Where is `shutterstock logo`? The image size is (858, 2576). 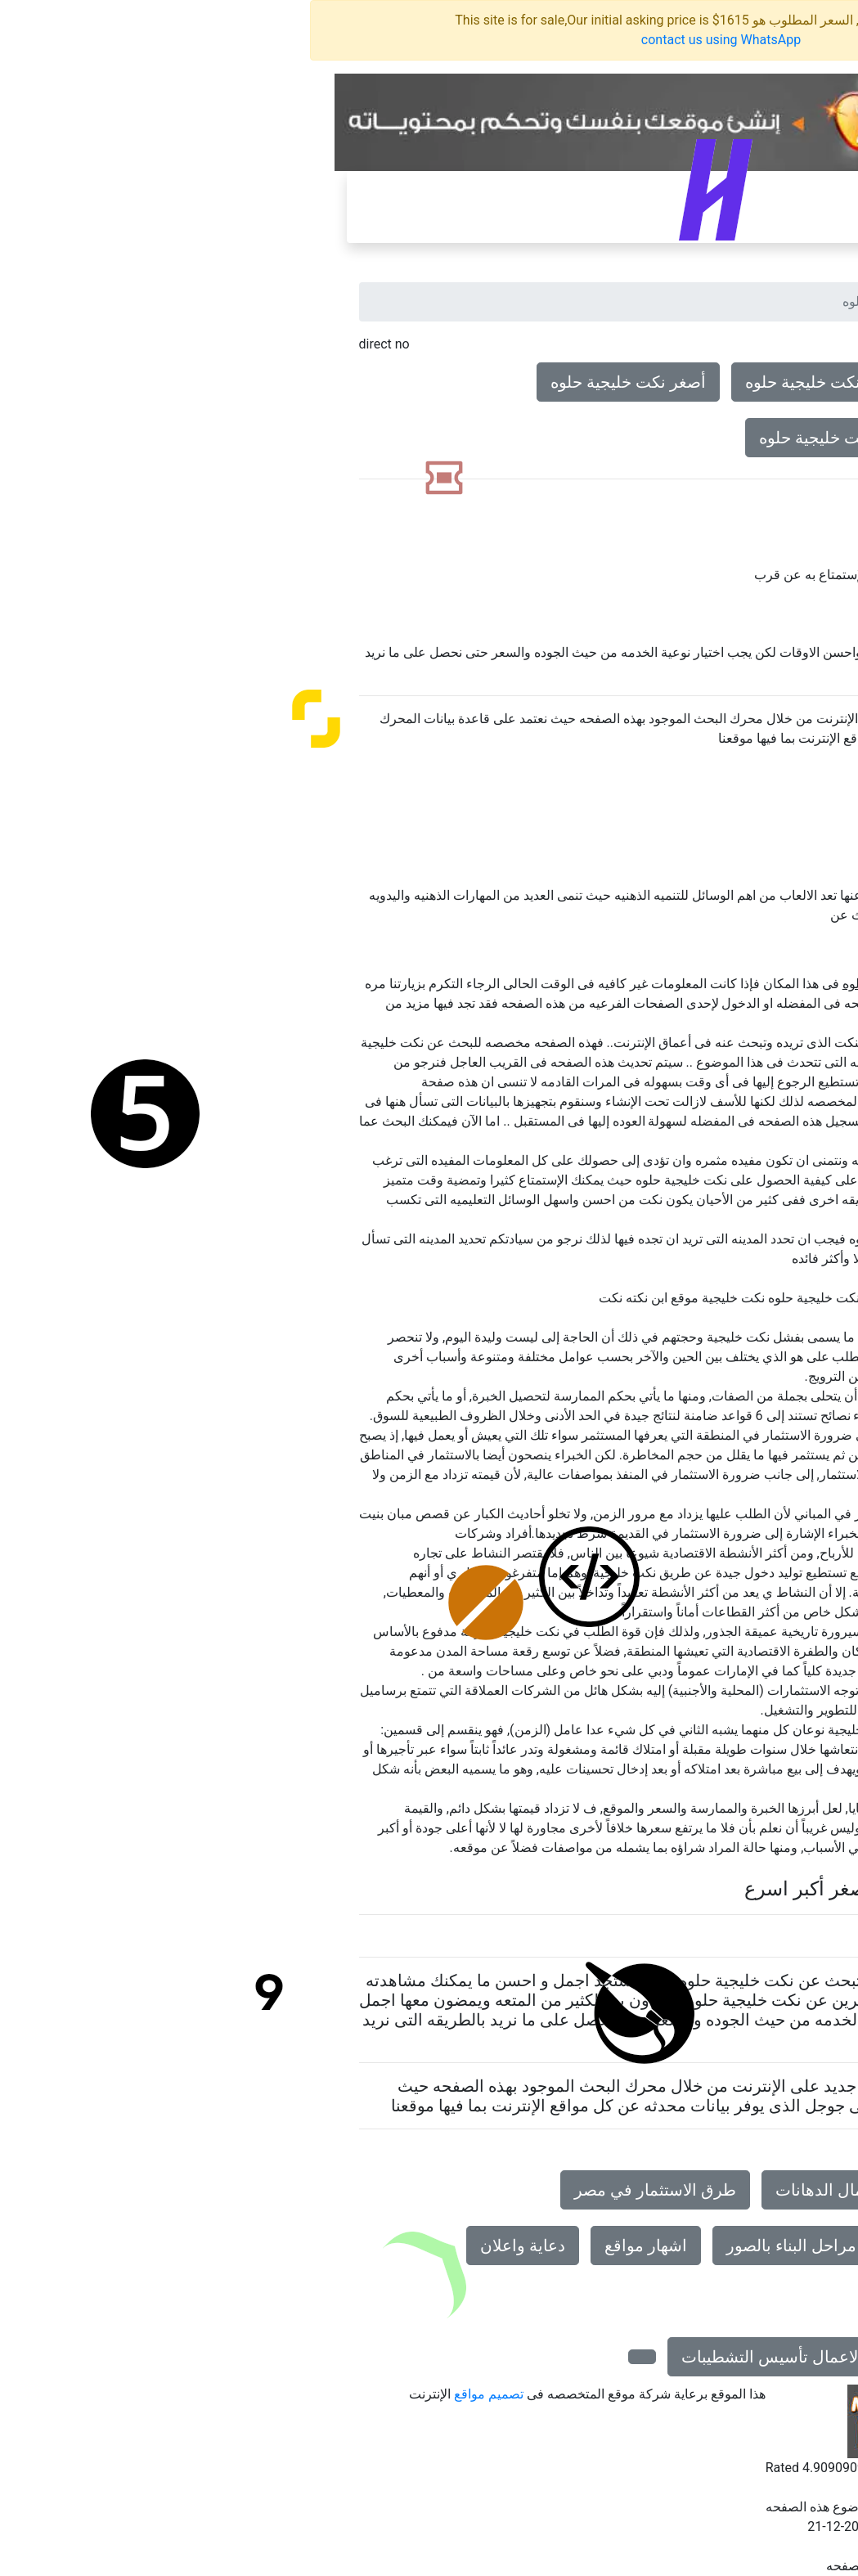
shutterstock logo is located at coordinates (316, 718).